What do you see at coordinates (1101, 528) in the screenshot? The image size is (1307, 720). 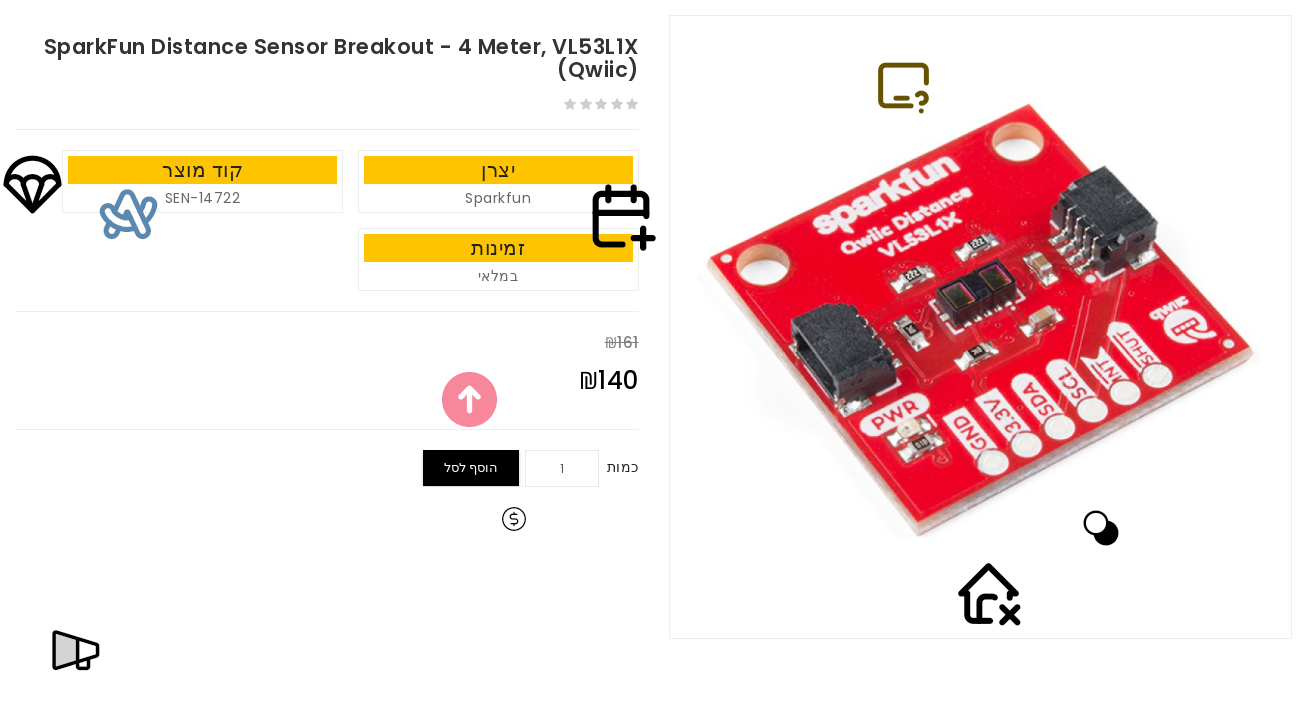 I see `subtract or remove a layer` at bounding box center [1101, 528].